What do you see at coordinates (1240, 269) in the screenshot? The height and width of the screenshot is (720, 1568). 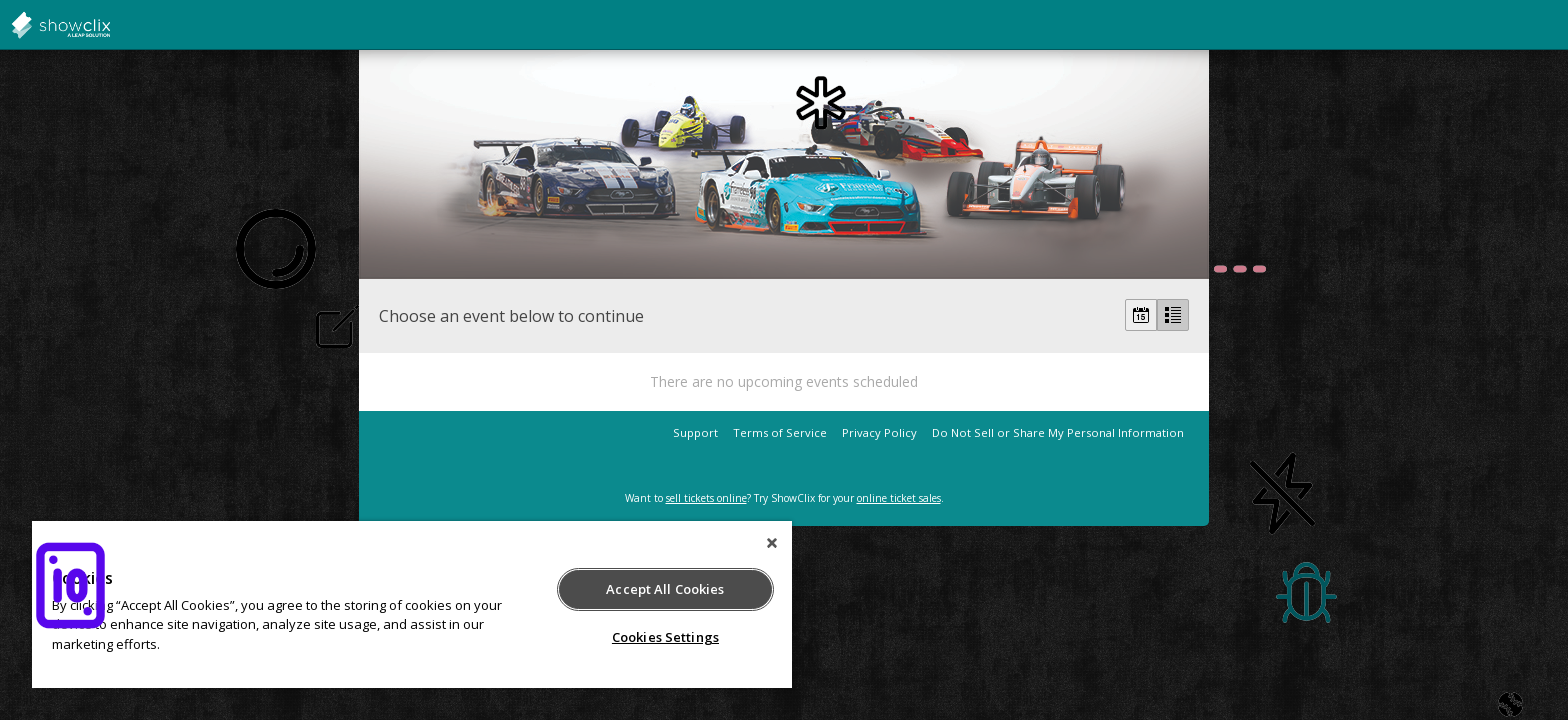 I see `indicates a dashed line or border style option` at bounding box center [1240, 269].